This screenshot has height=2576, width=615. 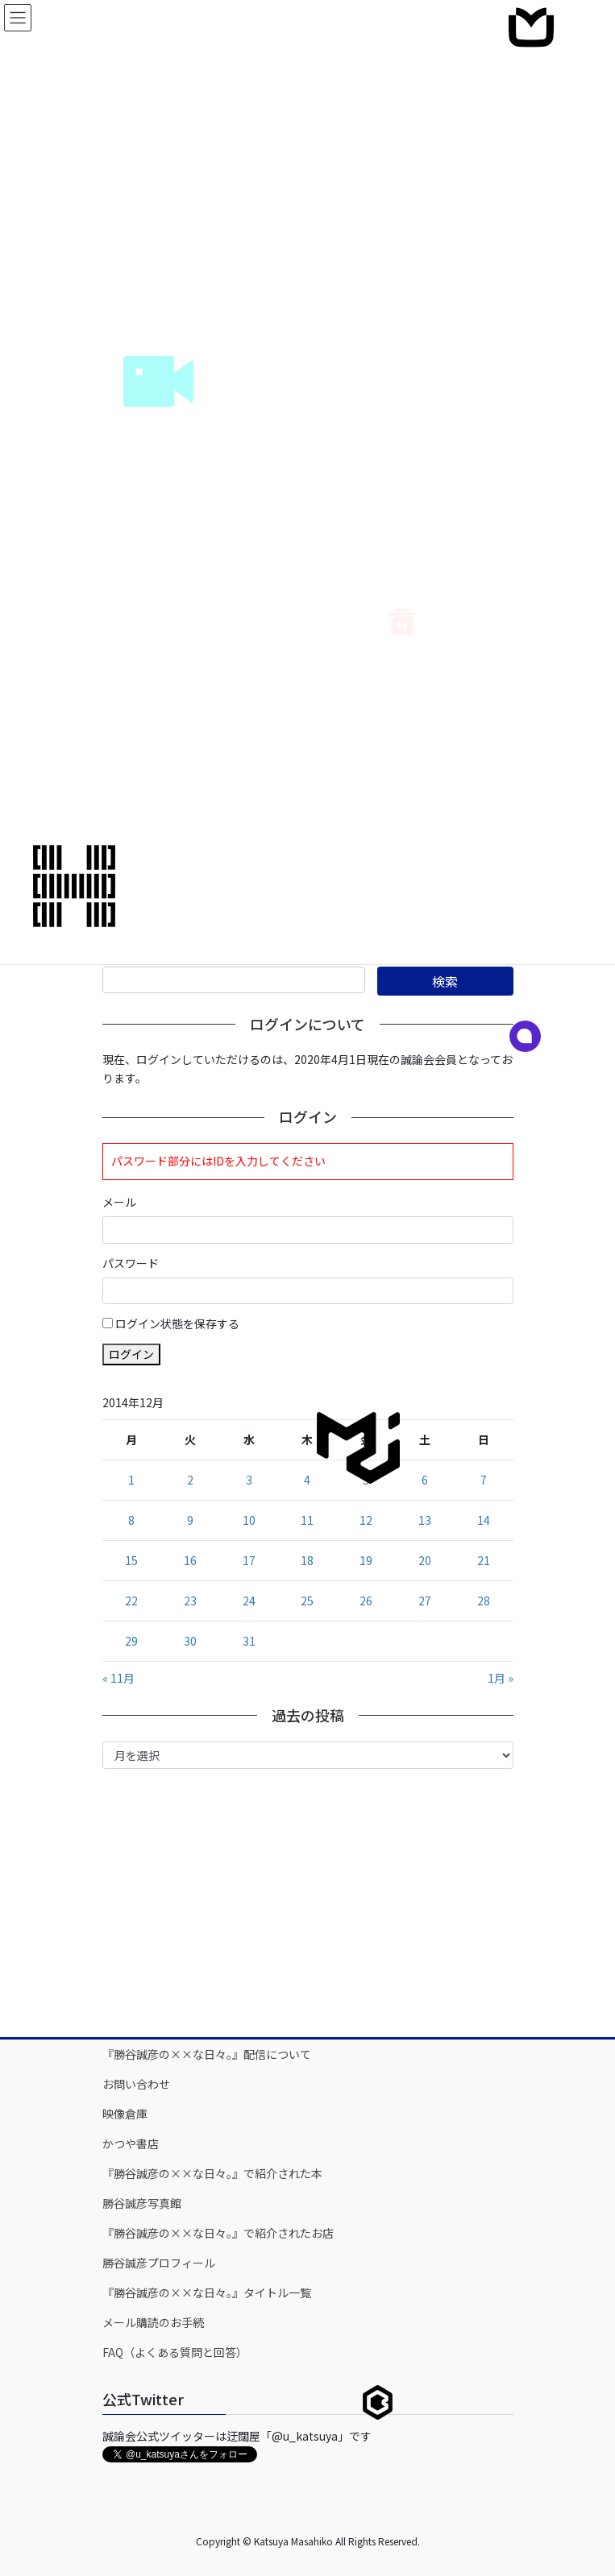 What do you see at coordinates (531, 27) in the screenshot?
I see `knowledgebase app or service logo` at bounding box center [531, 27].